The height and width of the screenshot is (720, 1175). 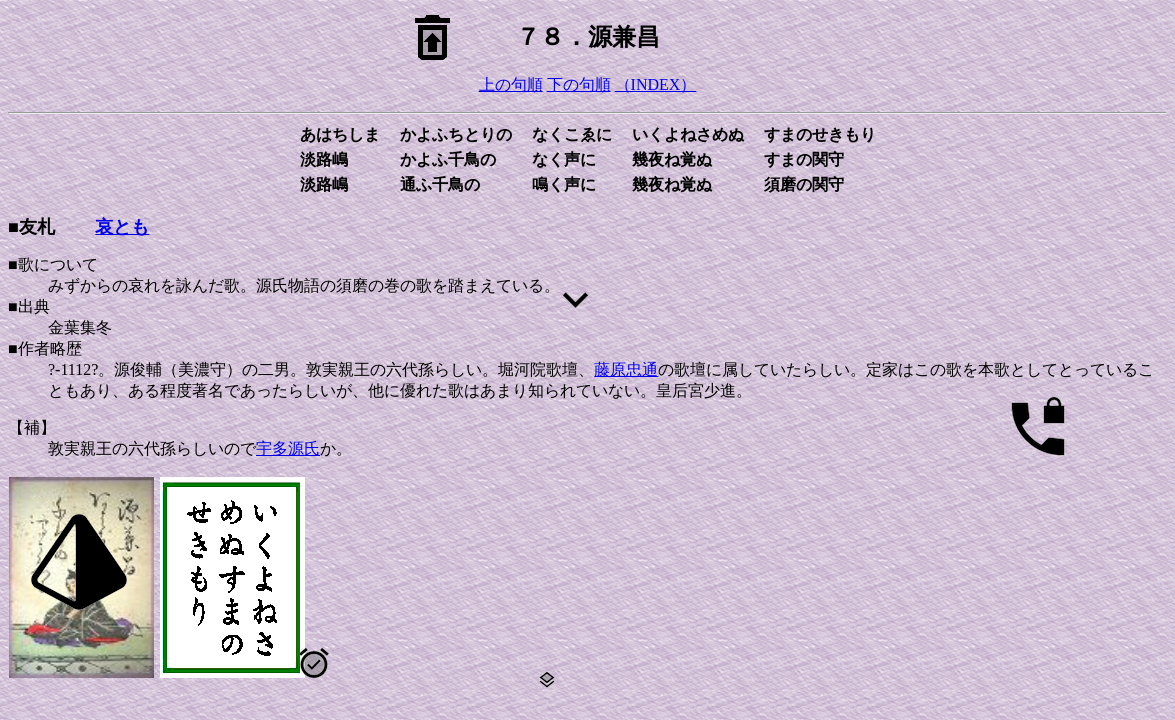 I want to click on indicates phone is locked during a call, so click(x=1038, y=429).